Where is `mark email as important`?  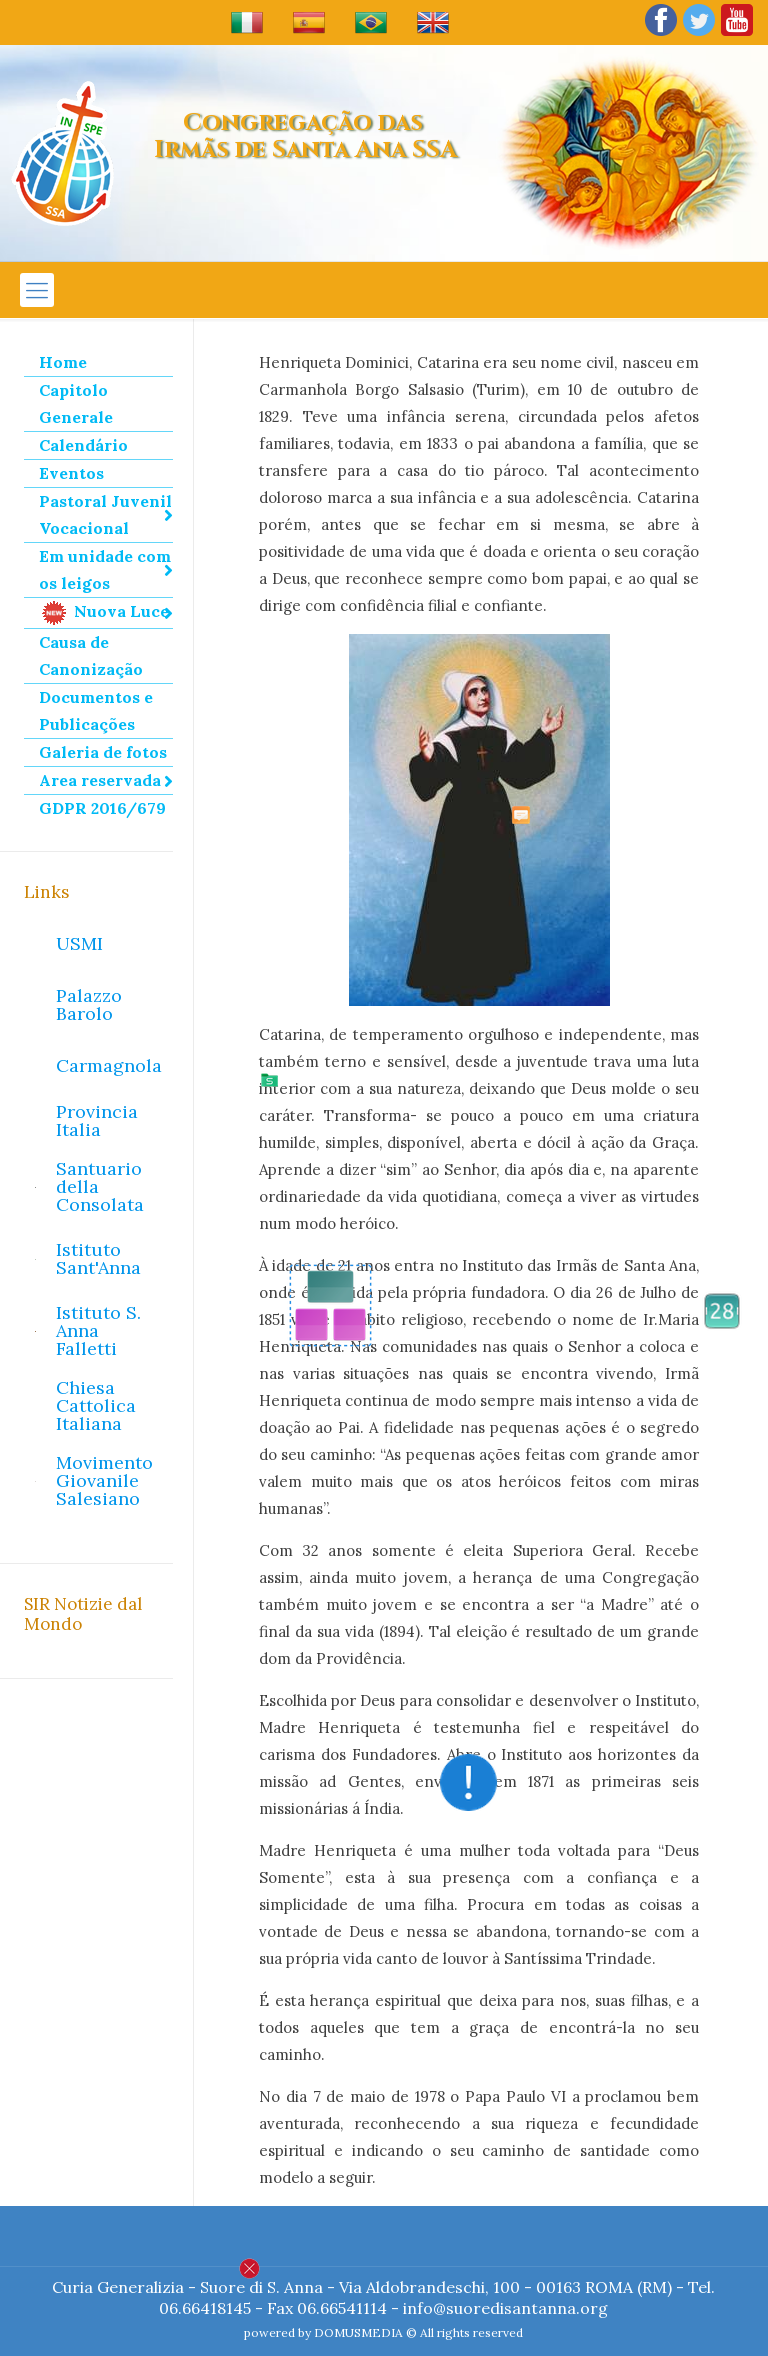 mark email as important is located at coordinates (468, 1782).